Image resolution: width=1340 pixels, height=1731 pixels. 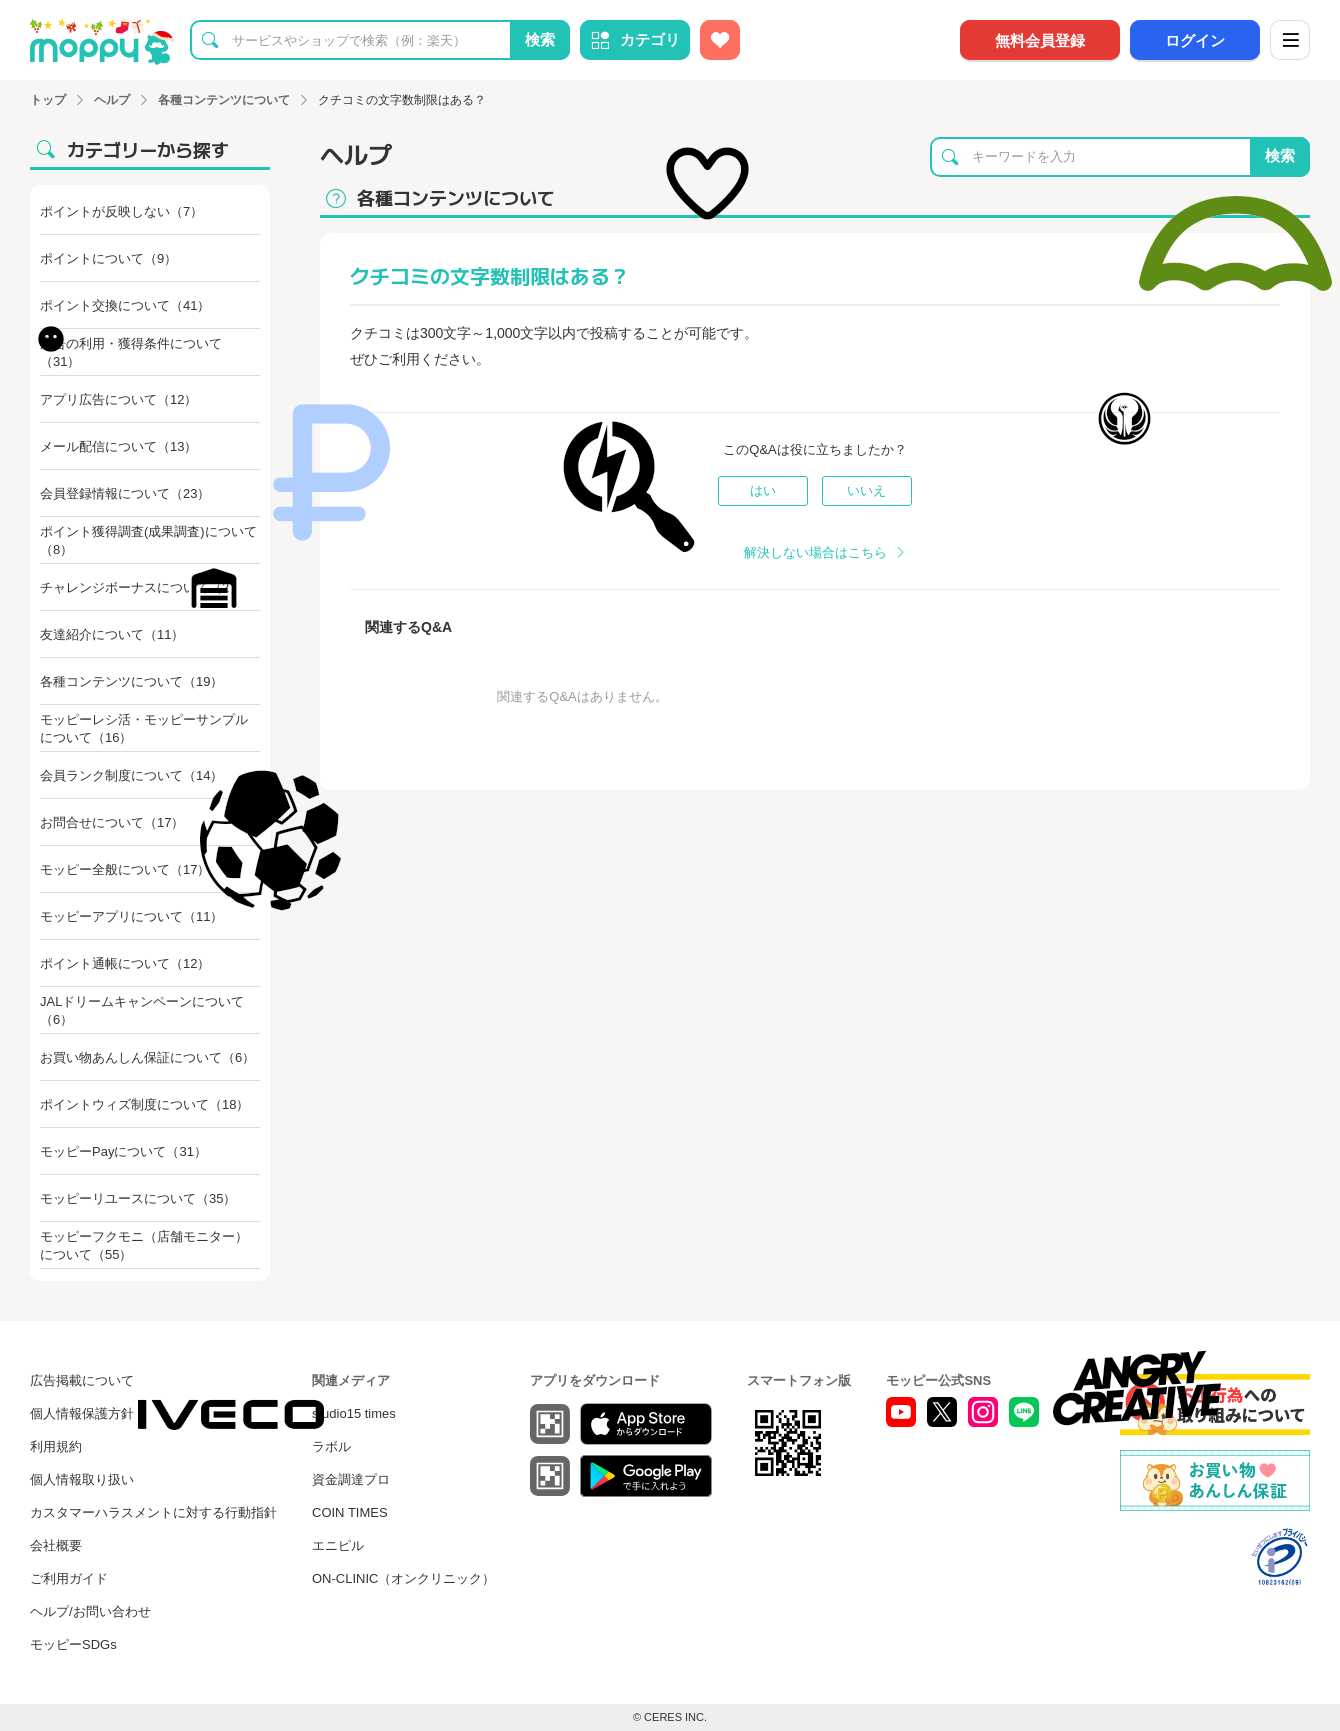 What do you see at coordinates (336, 472) in the screenshot?
I see `indicates russian ruble currency` at bounding box center [336, 472].